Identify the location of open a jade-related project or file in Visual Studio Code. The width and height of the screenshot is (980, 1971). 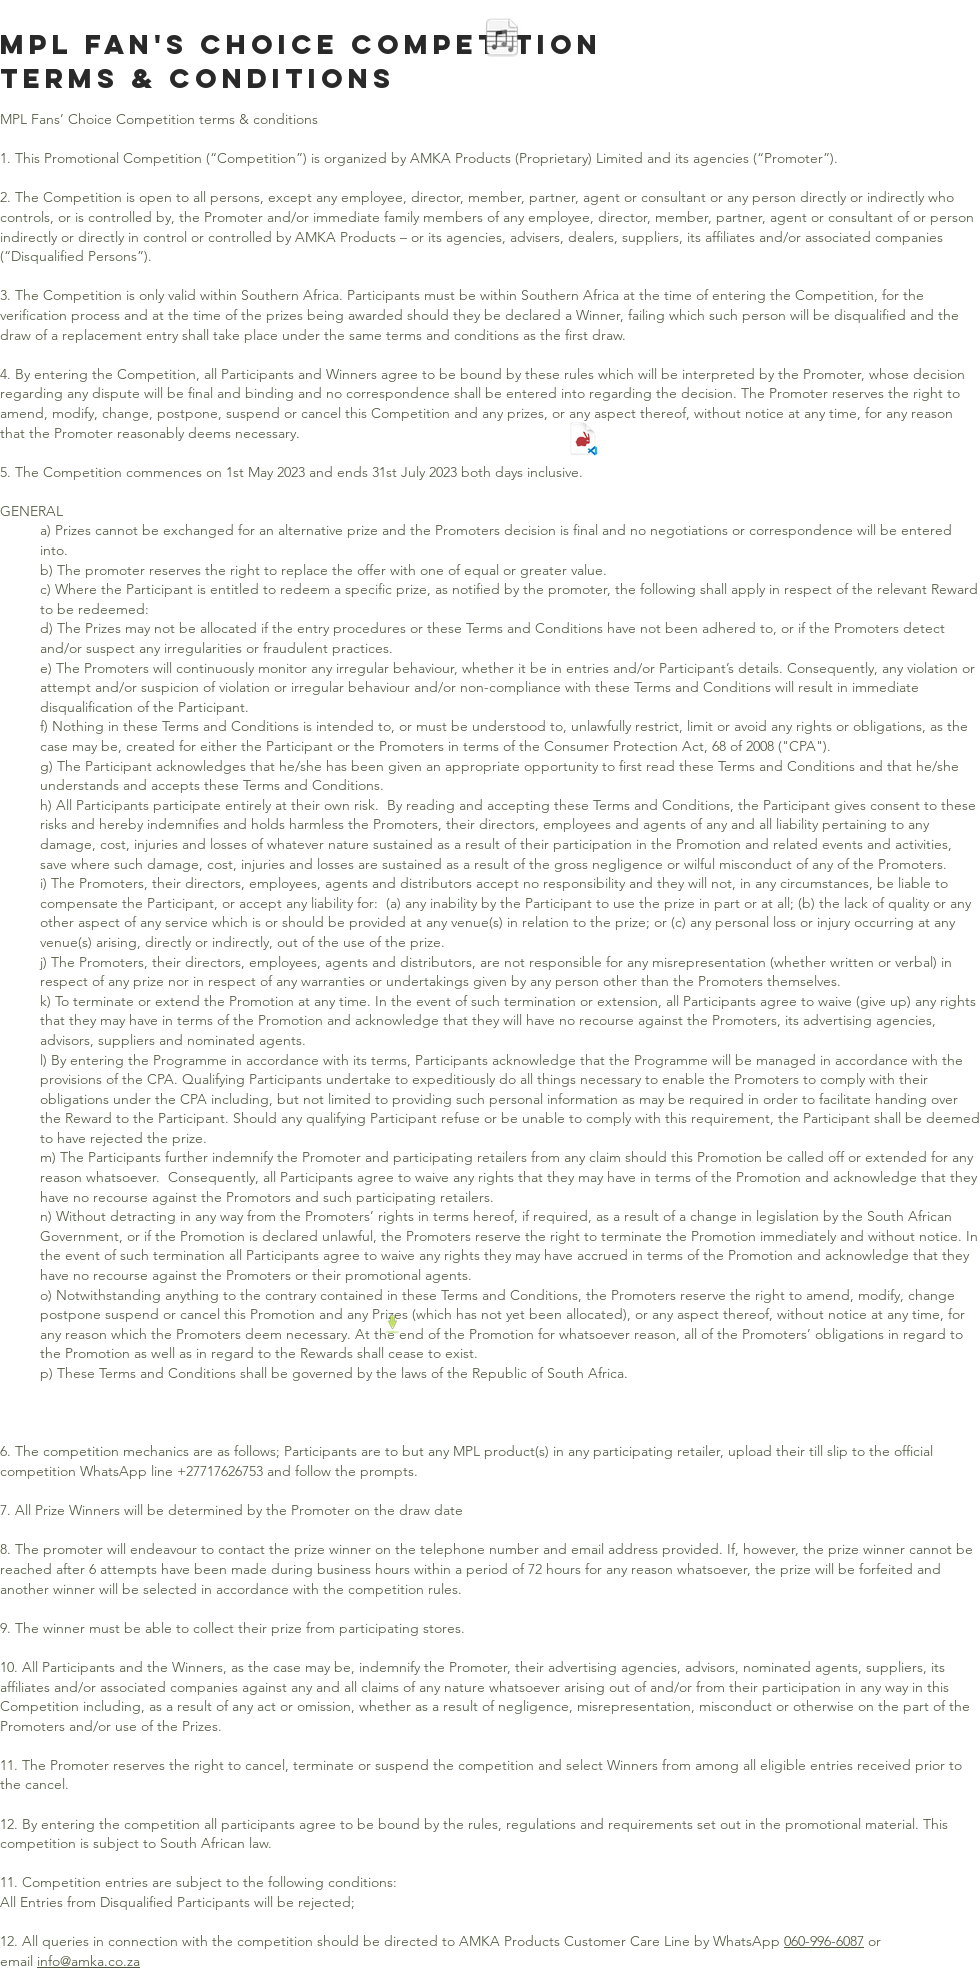
(583, 439).